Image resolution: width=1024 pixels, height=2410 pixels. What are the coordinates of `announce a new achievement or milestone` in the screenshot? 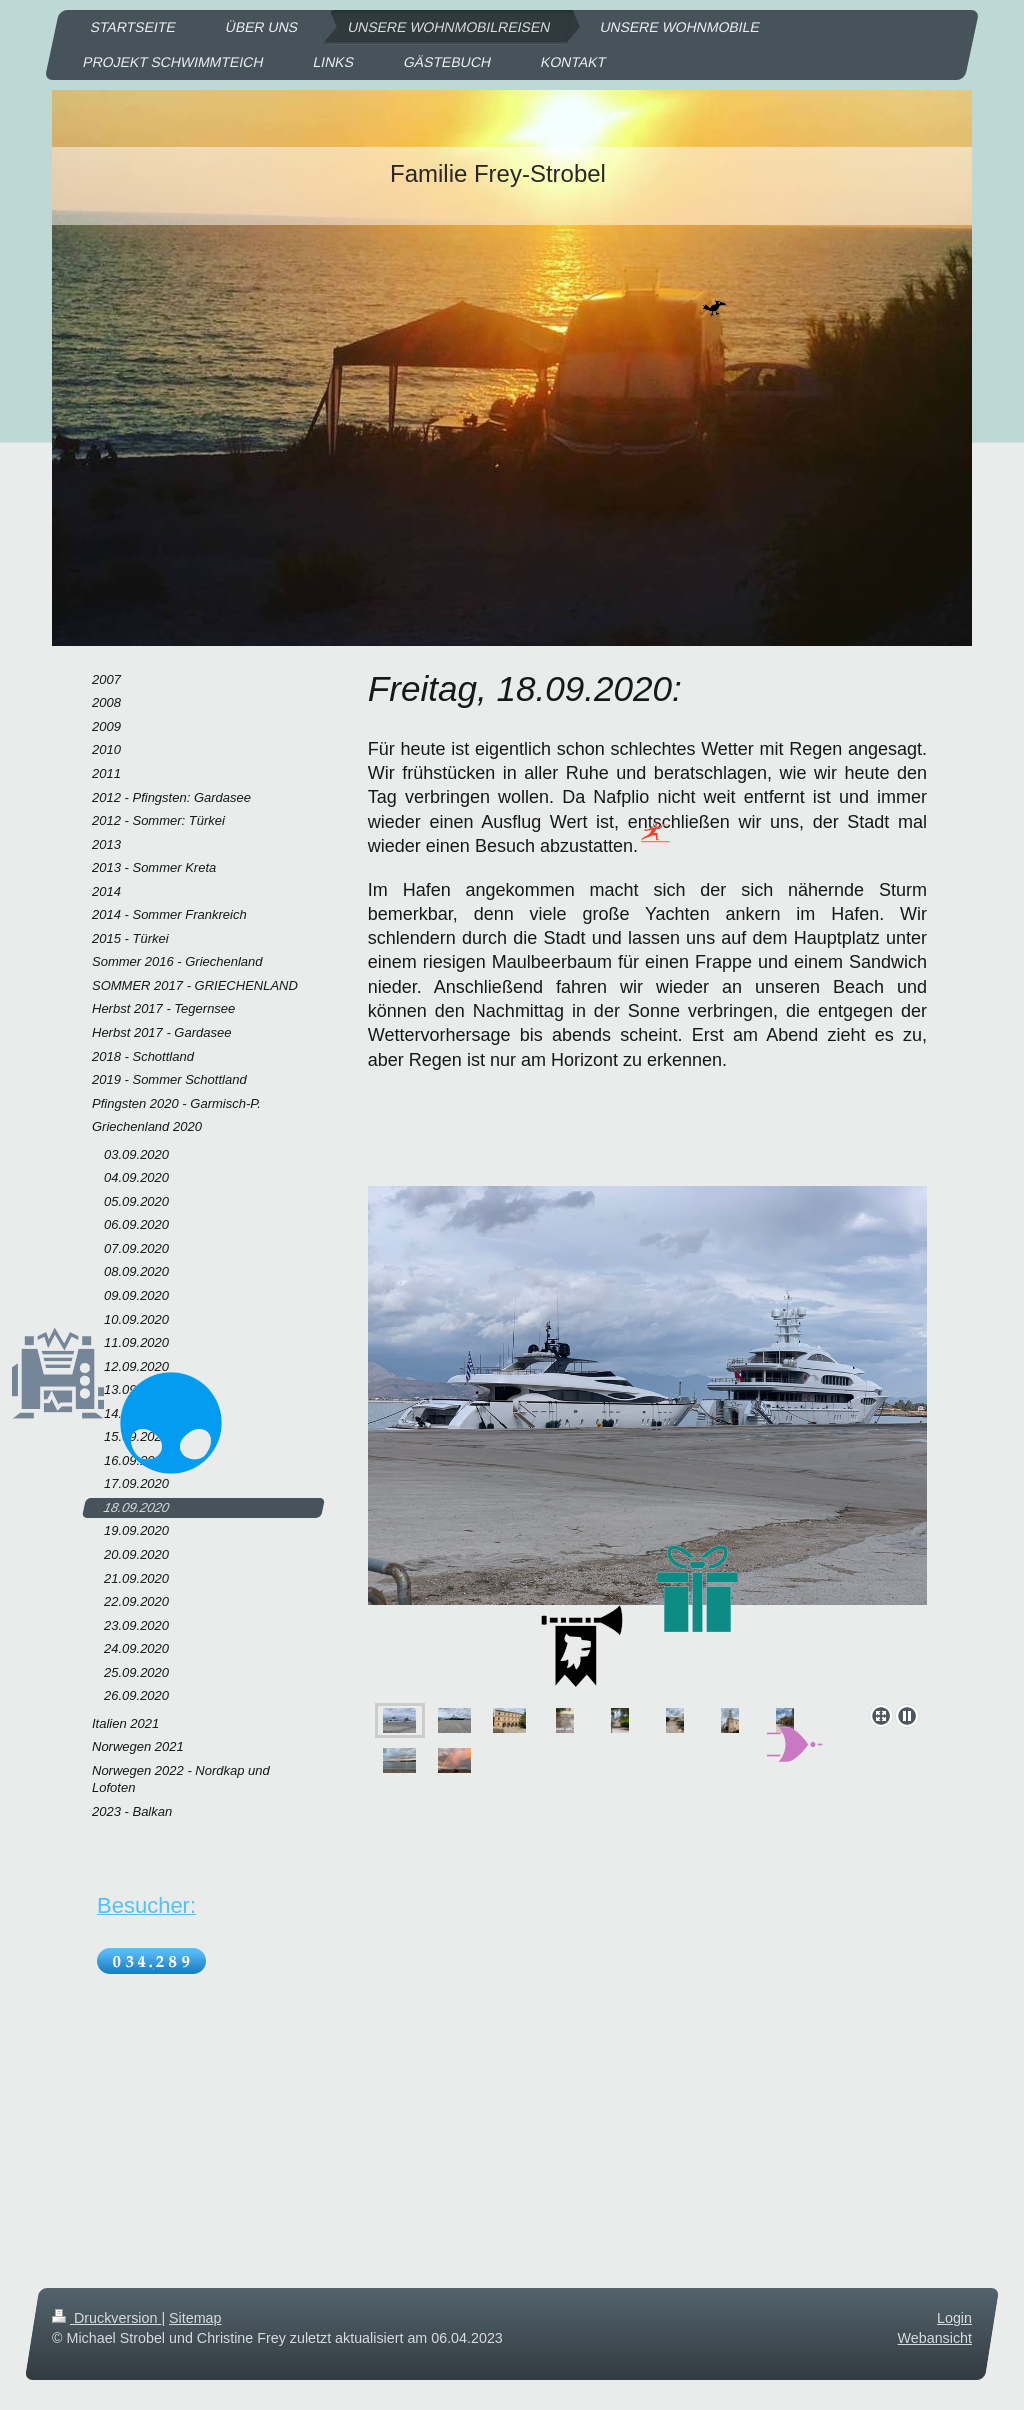 It's located at (582, 1646).